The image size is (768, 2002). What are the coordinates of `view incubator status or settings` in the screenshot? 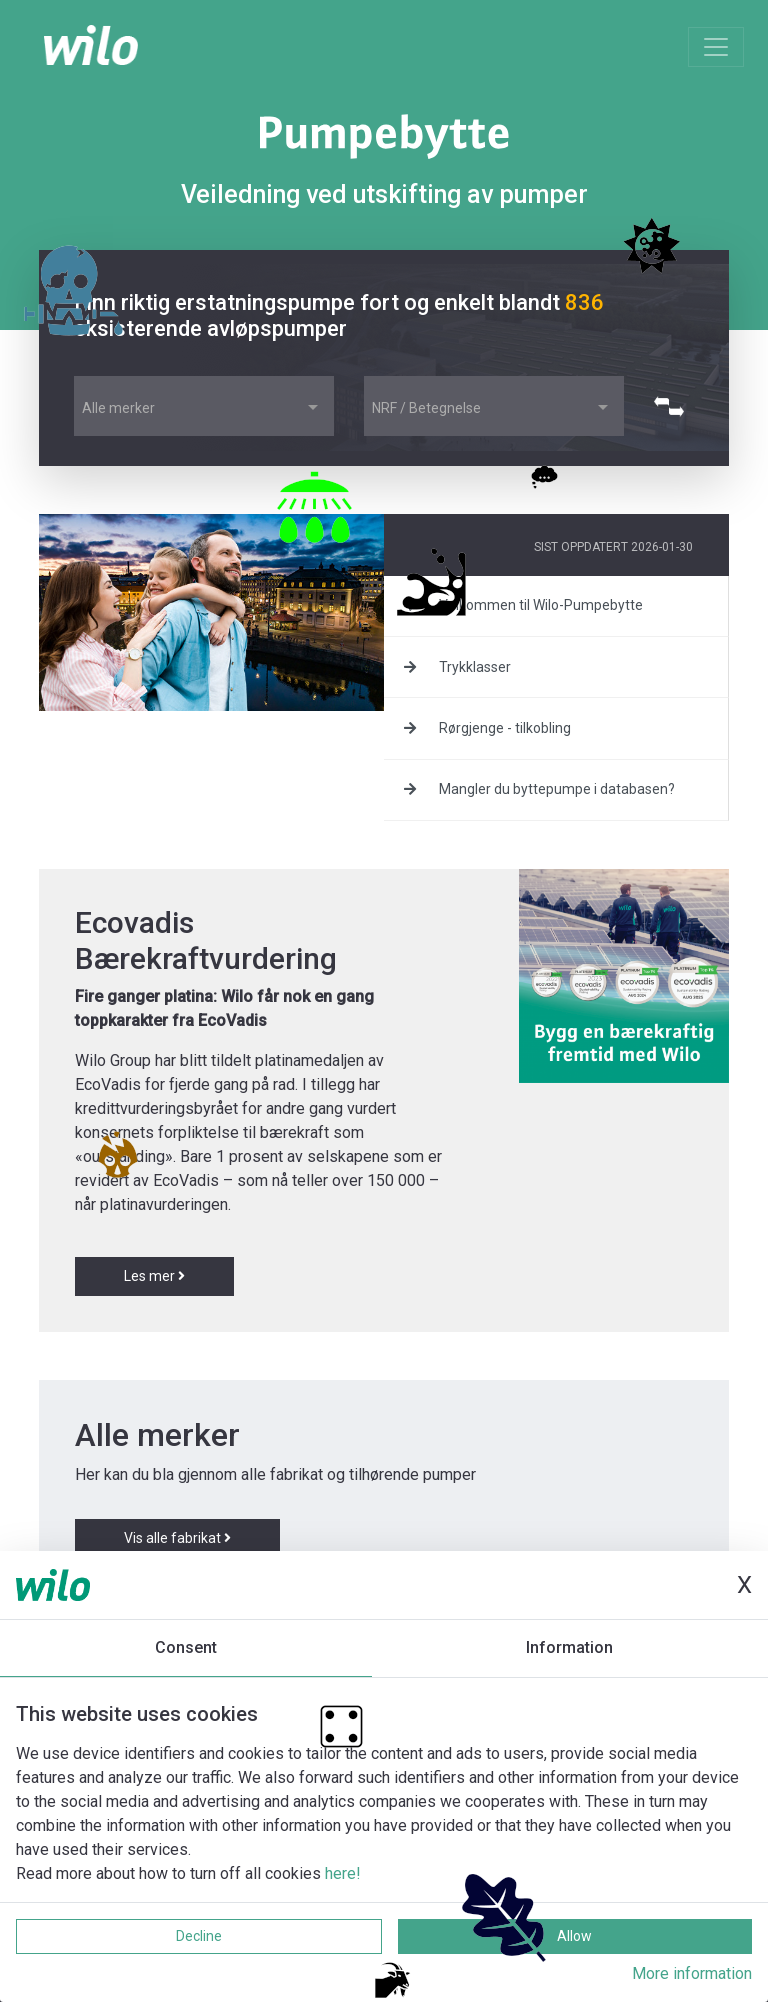 It's located at (314, 506).